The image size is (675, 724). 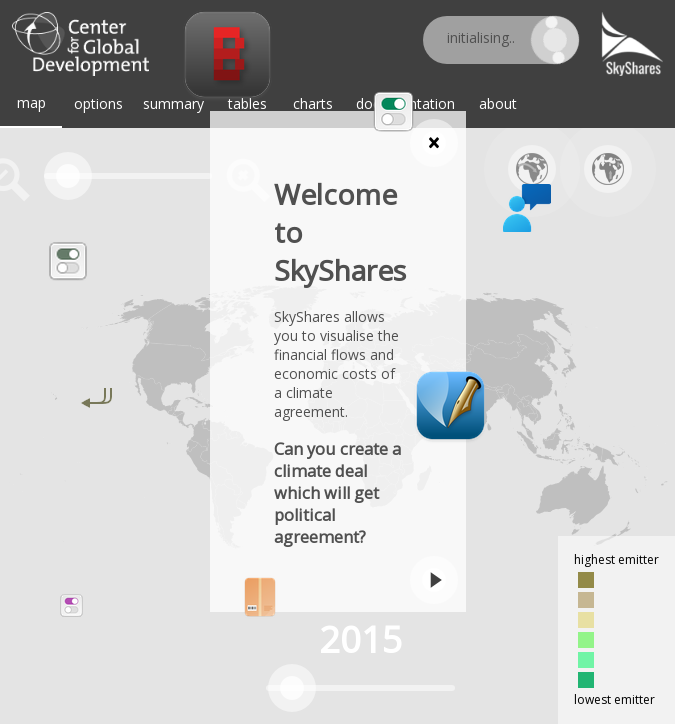 What do you see at coordinates (393, 111) in the screenshot?
I see `open gnome tweaks to customize desktop settings` at bounding box center [393, 111].